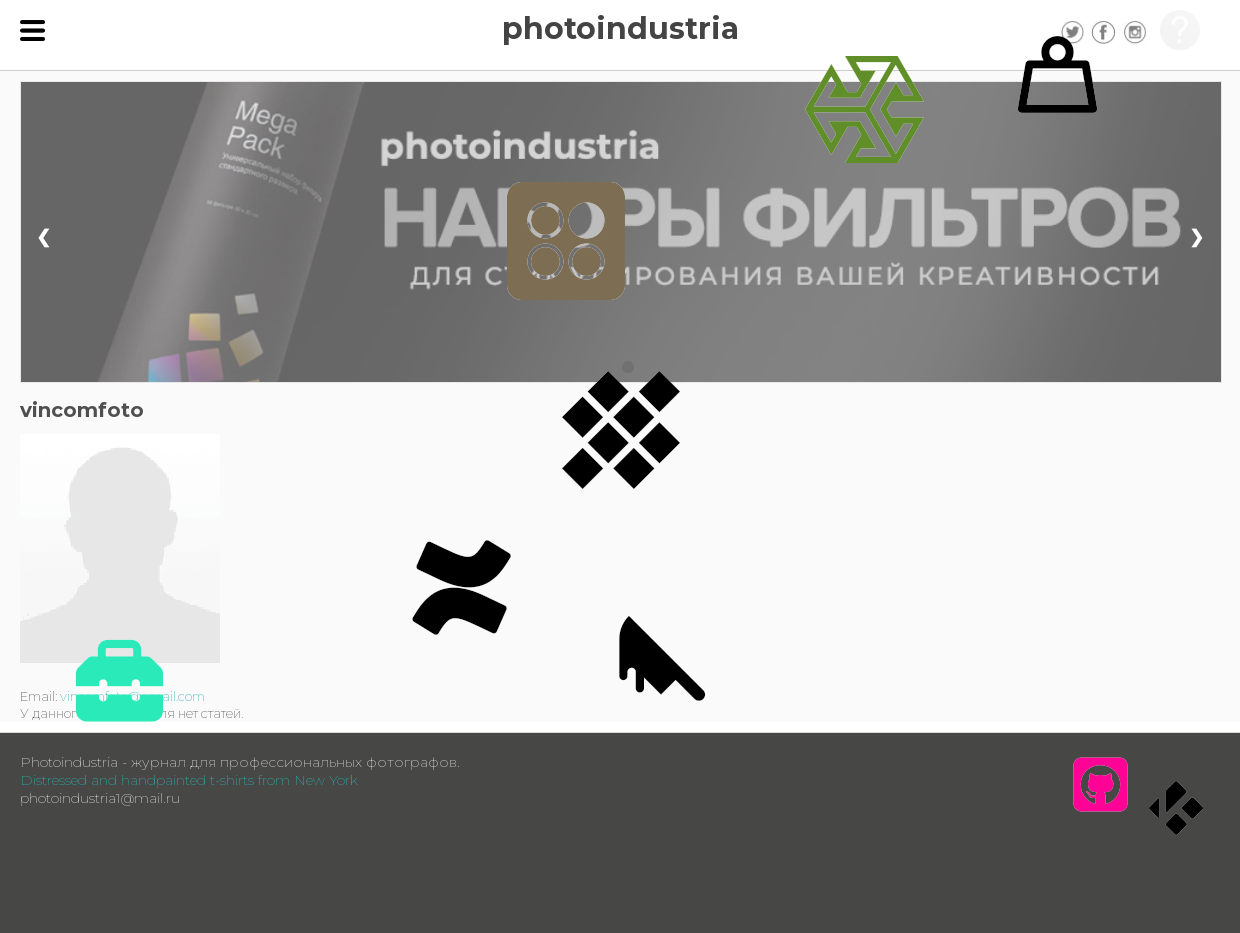  I want to click on view project on github, so click(1100, 784).